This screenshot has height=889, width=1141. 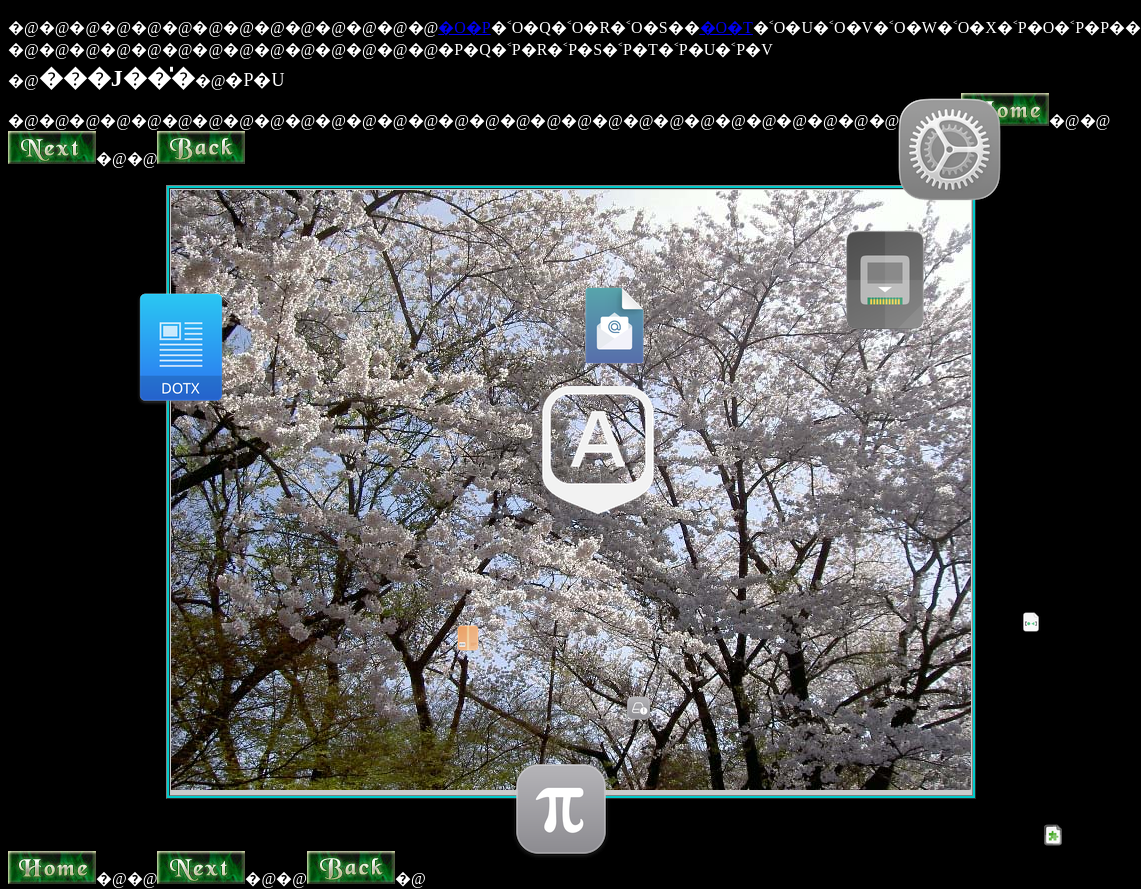 I want to click on open mathematics or calculator application, so click(x=561, y=809).